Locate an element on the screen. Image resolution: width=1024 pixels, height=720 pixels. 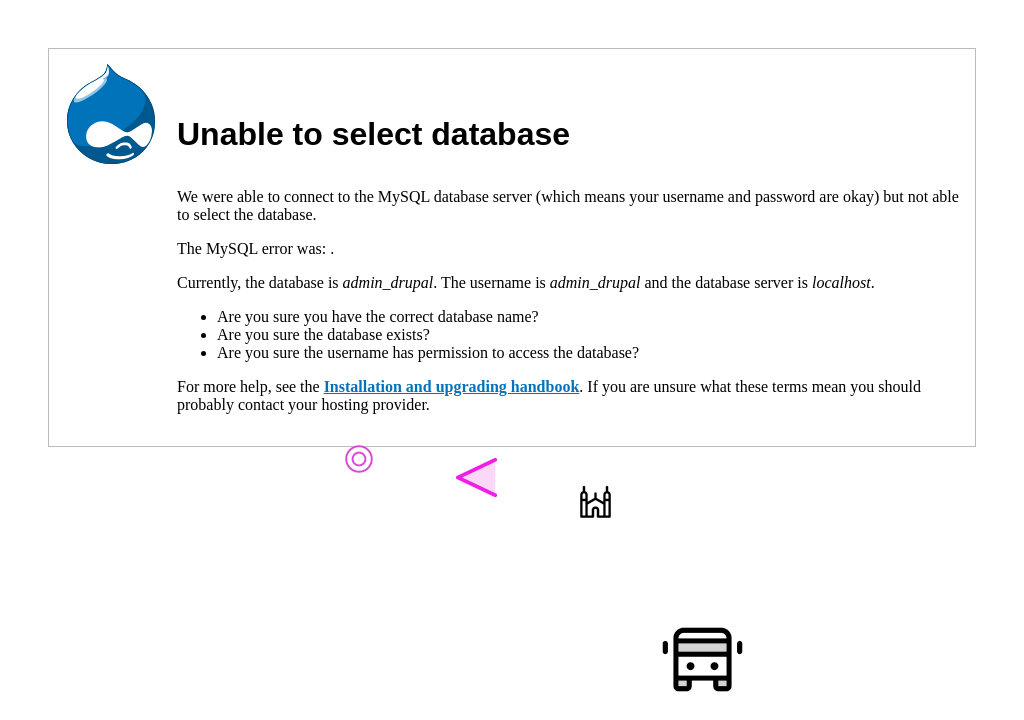
navigate back to the previous screen is located at coordinates (477, 477).